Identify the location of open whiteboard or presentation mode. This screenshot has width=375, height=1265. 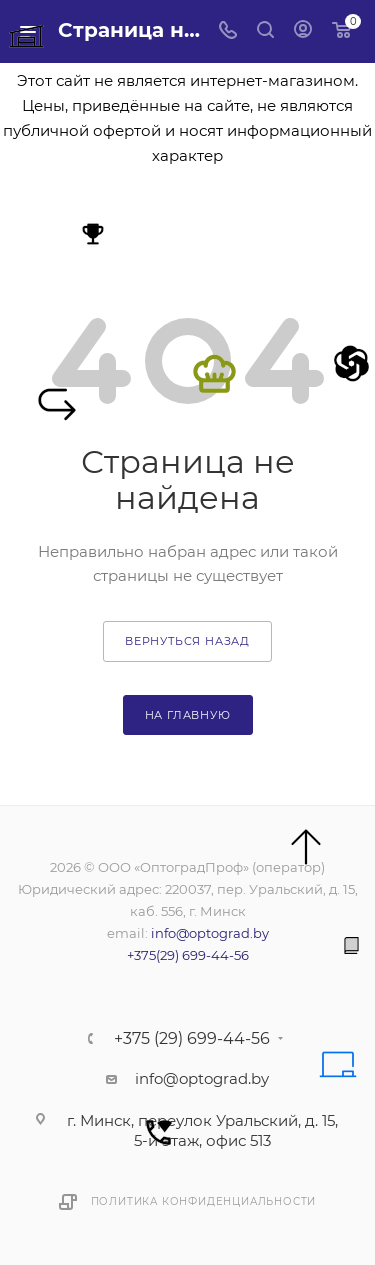
(338, 1065).